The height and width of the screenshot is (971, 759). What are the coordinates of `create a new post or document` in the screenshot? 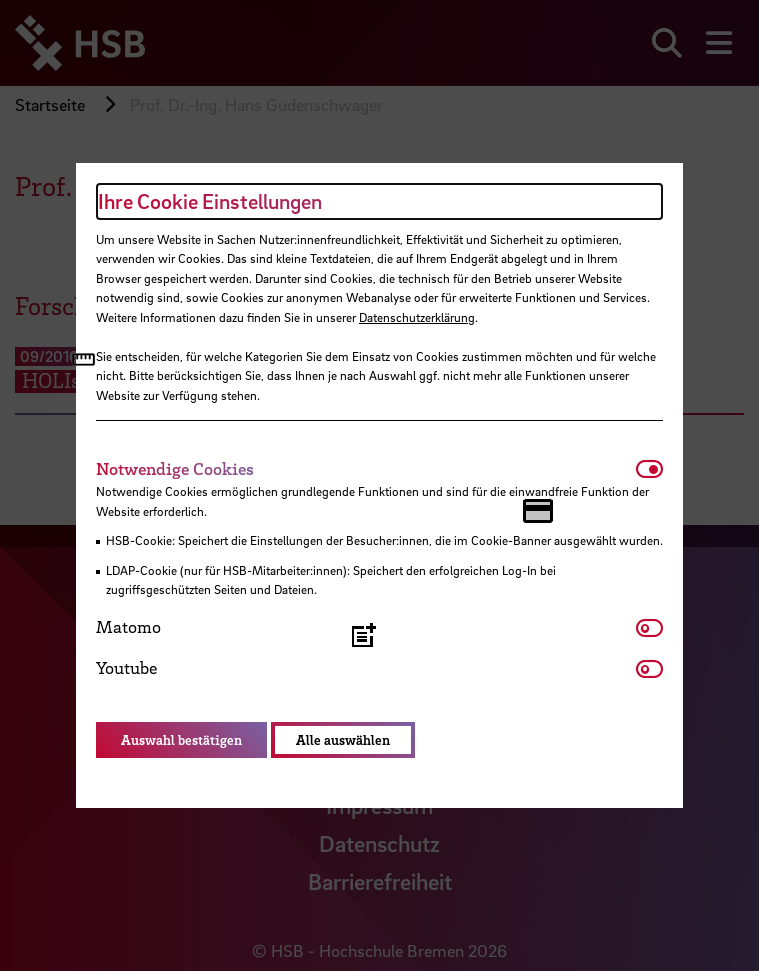 It's located at (363, 635).